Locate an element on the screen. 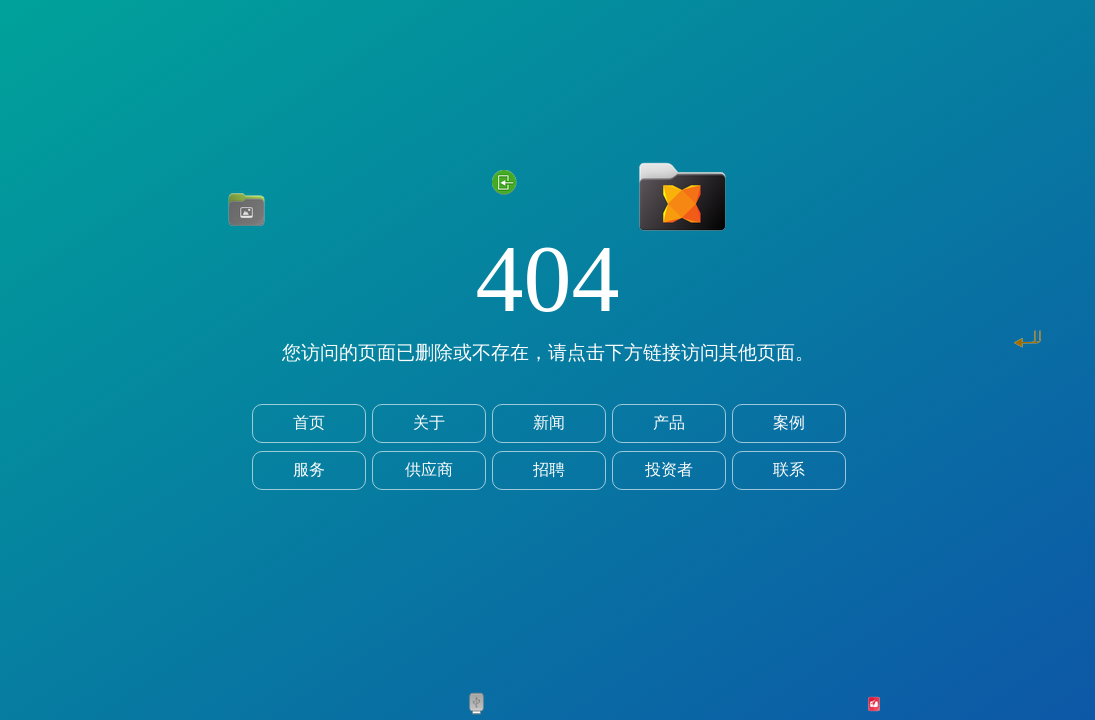 Image resolution: width=1095 pixels, height=720 pixels. folder containing haxe project files is located at coordinates (682, 199).